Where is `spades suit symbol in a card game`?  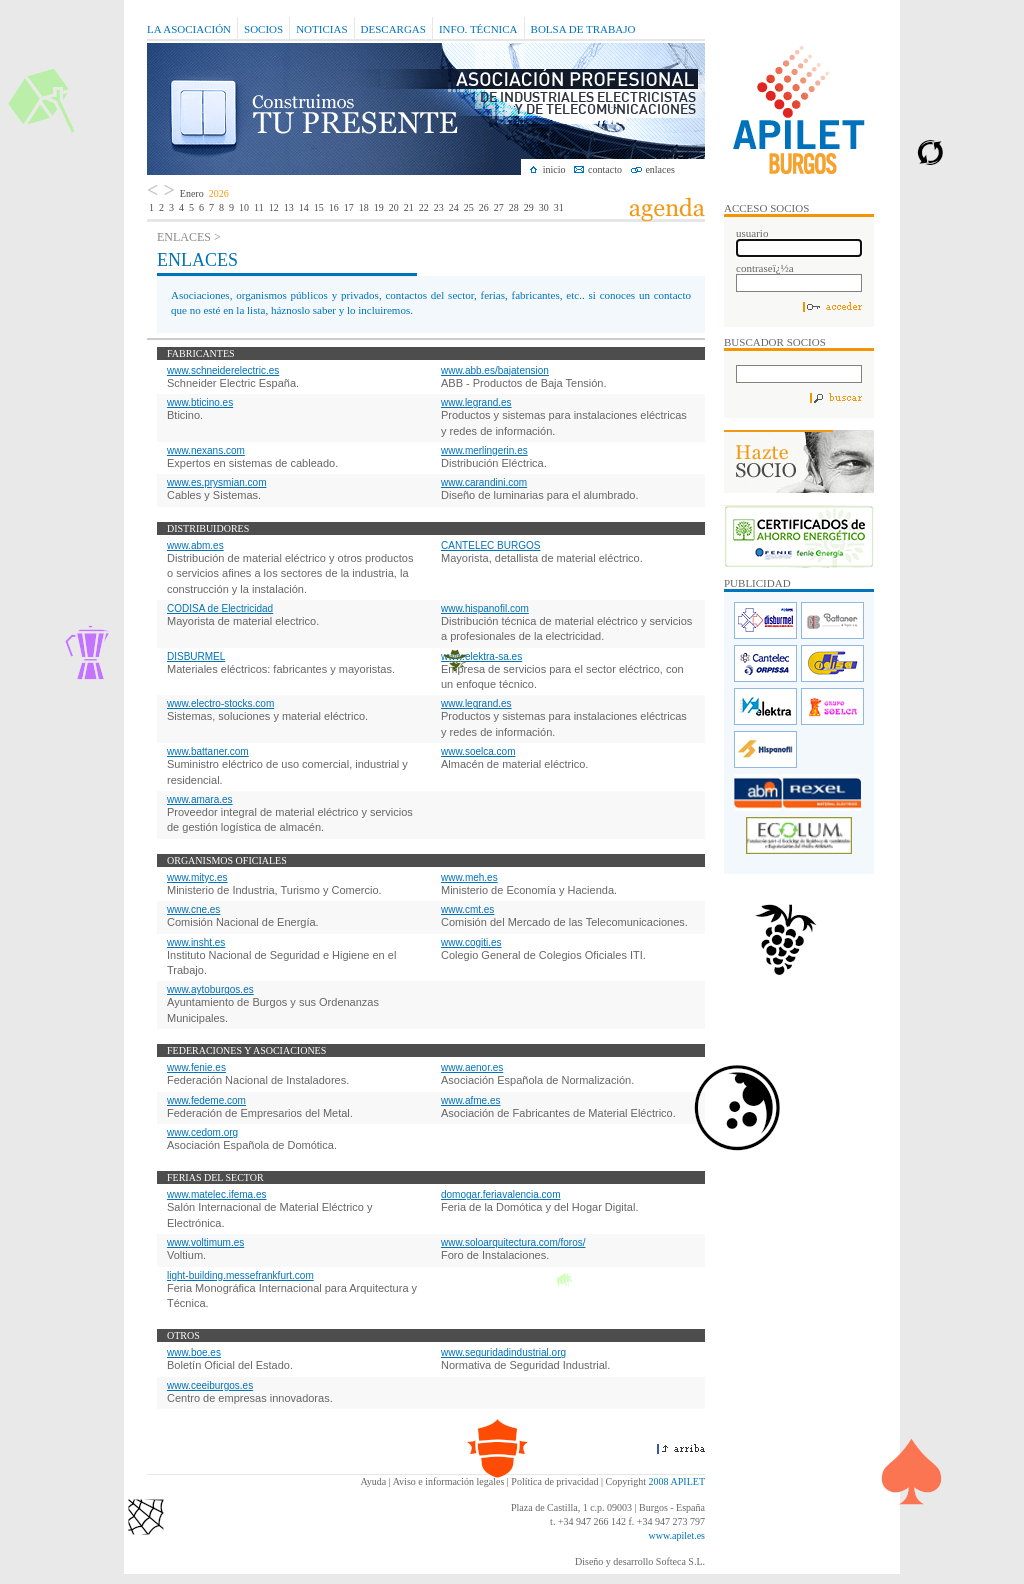
spades suit symbol in a card game is located at coordinates (911, 1471).